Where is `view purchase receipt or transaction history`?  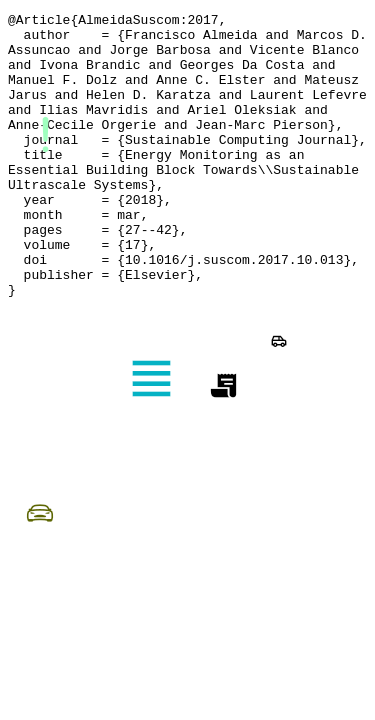 view purchase receipt or transaction history is located at coordinates (223, 385).